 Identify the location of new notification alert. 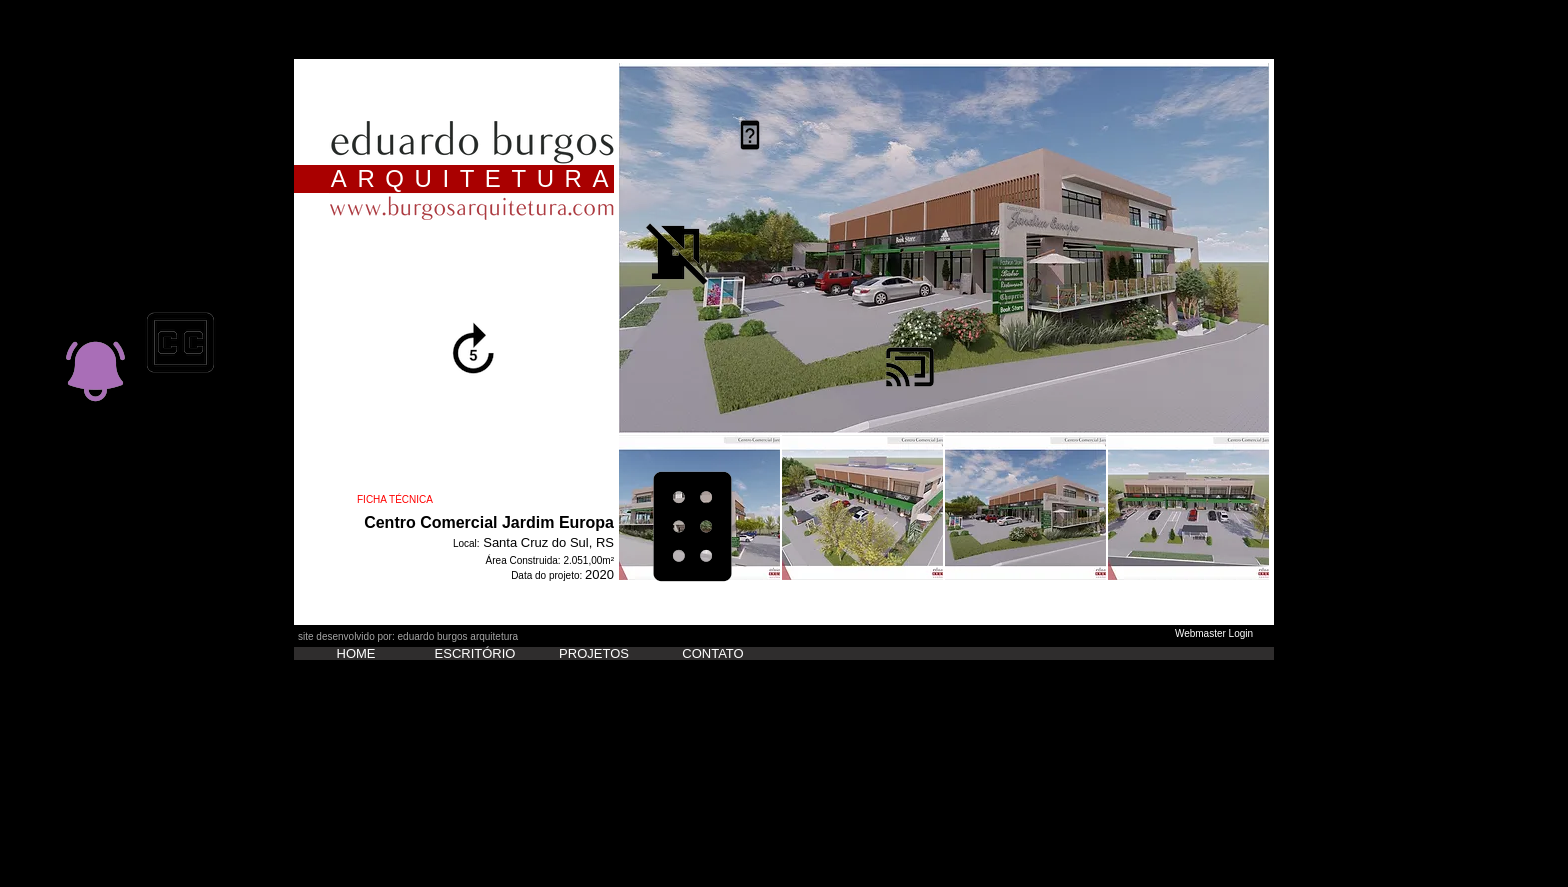
(95, 371).